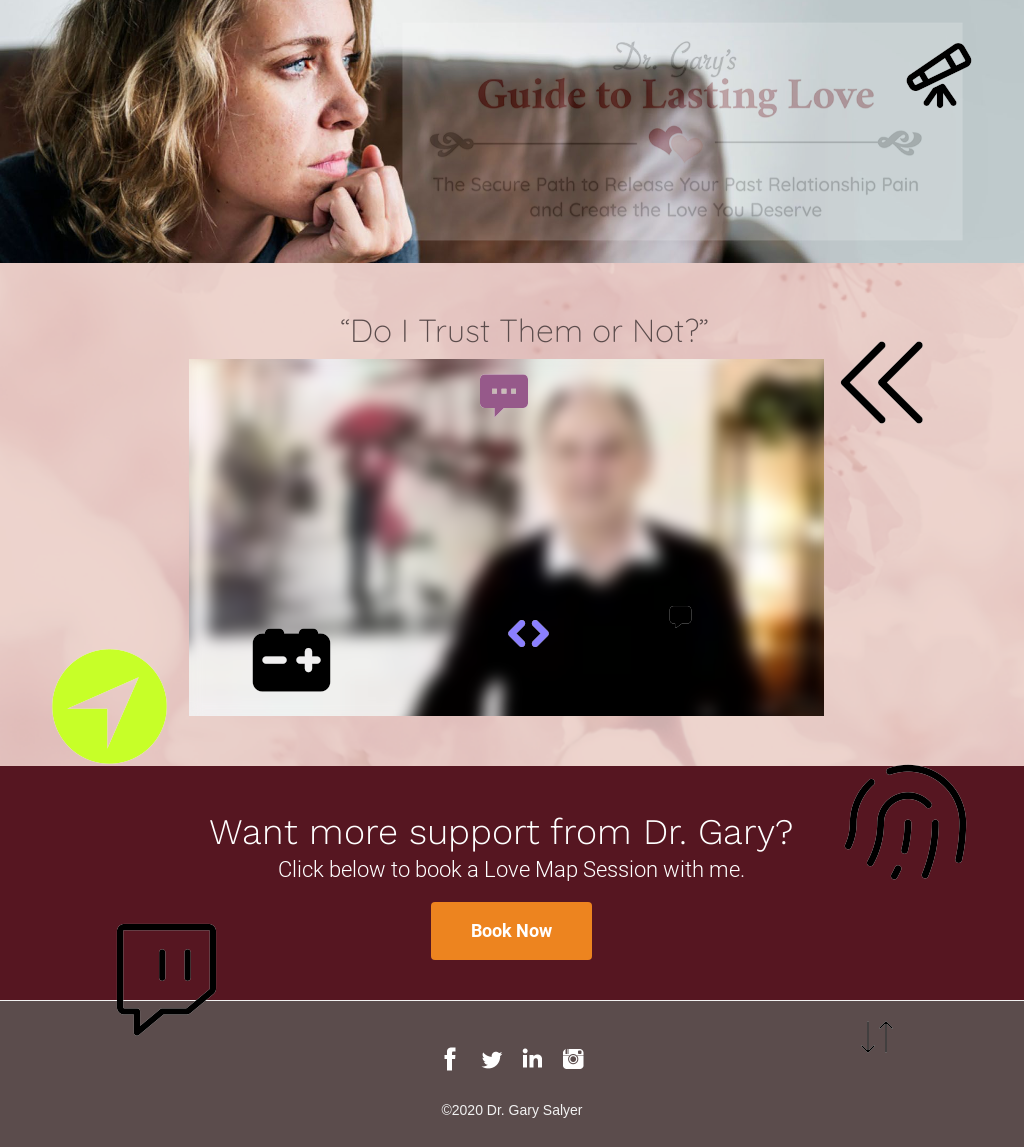 The height and width of the screenshot is (1147, 1024). What do you see at coordinates (291, 662) in the screenshot?
I see `check vehicle battery status` at bounding box center [291, 662].